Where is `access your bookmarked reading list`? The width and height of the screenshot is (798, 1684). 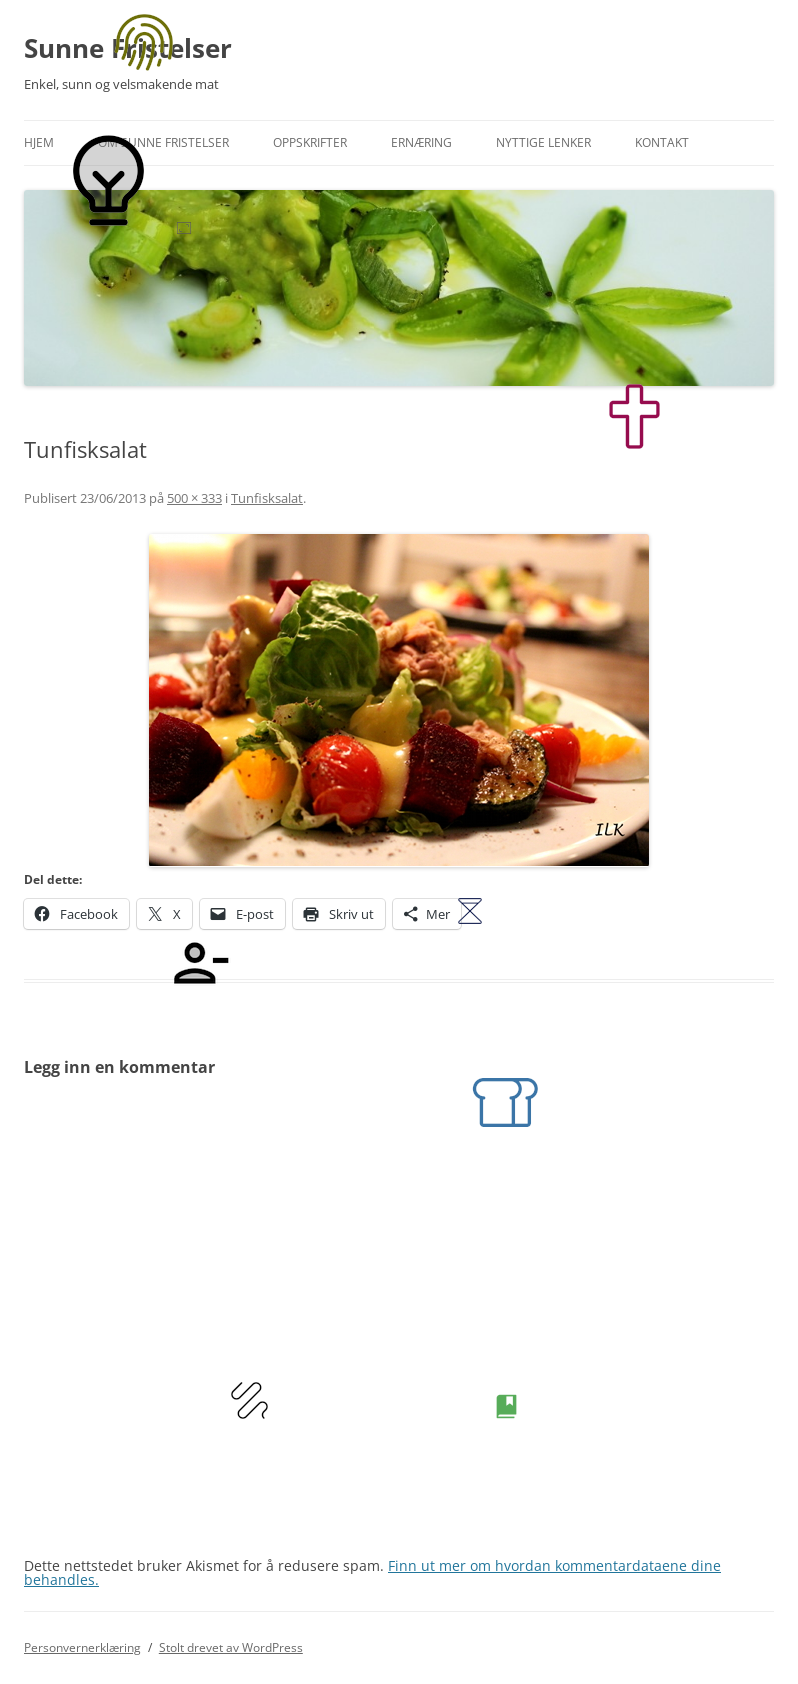
access your bookmarked reading list is located at coordinates (506, 1406).